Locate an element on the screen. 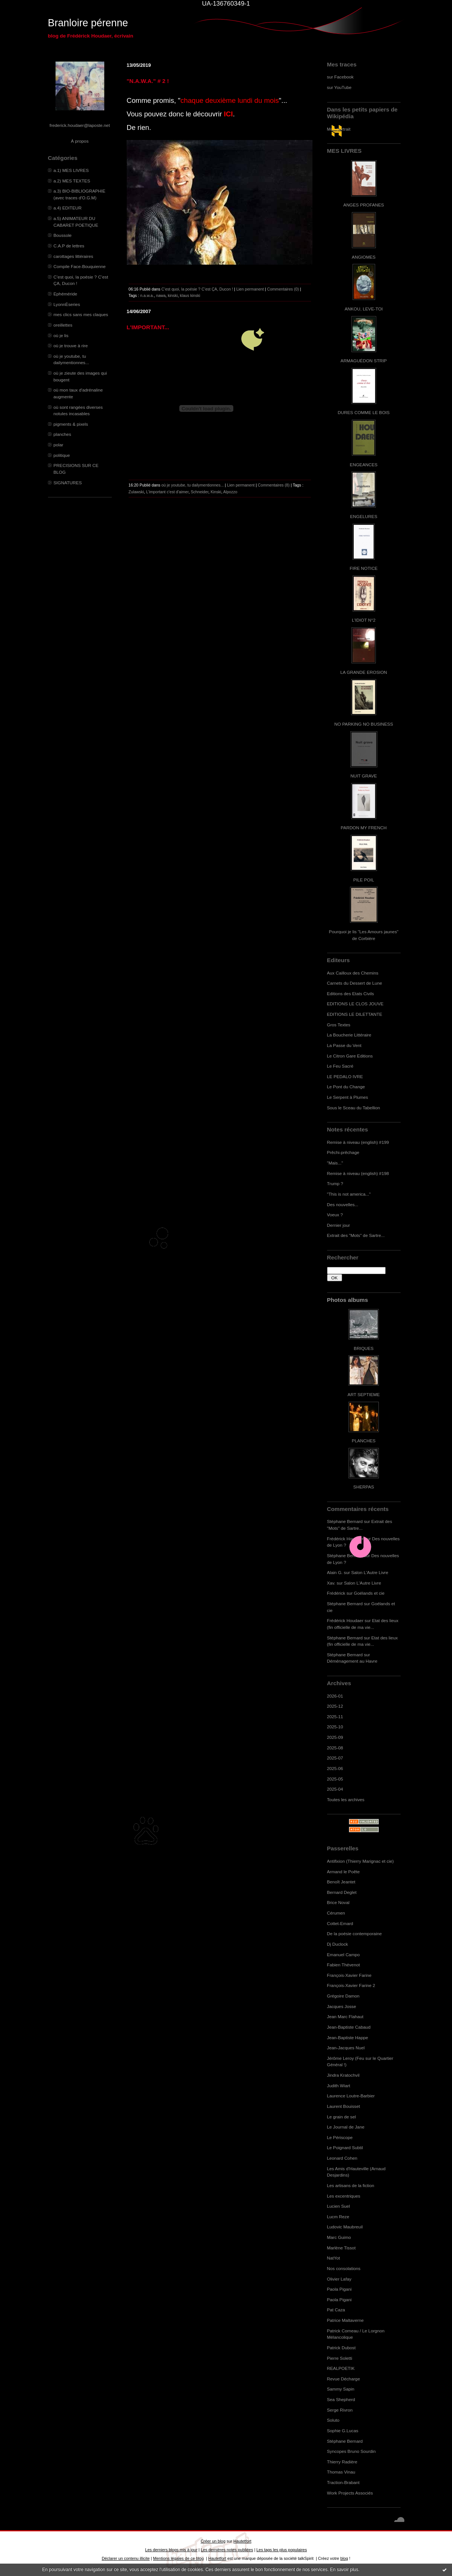 The height and width of the screenshot is (2576, 452). view bubble chart data visualization is located at coordinates (160, 1238).